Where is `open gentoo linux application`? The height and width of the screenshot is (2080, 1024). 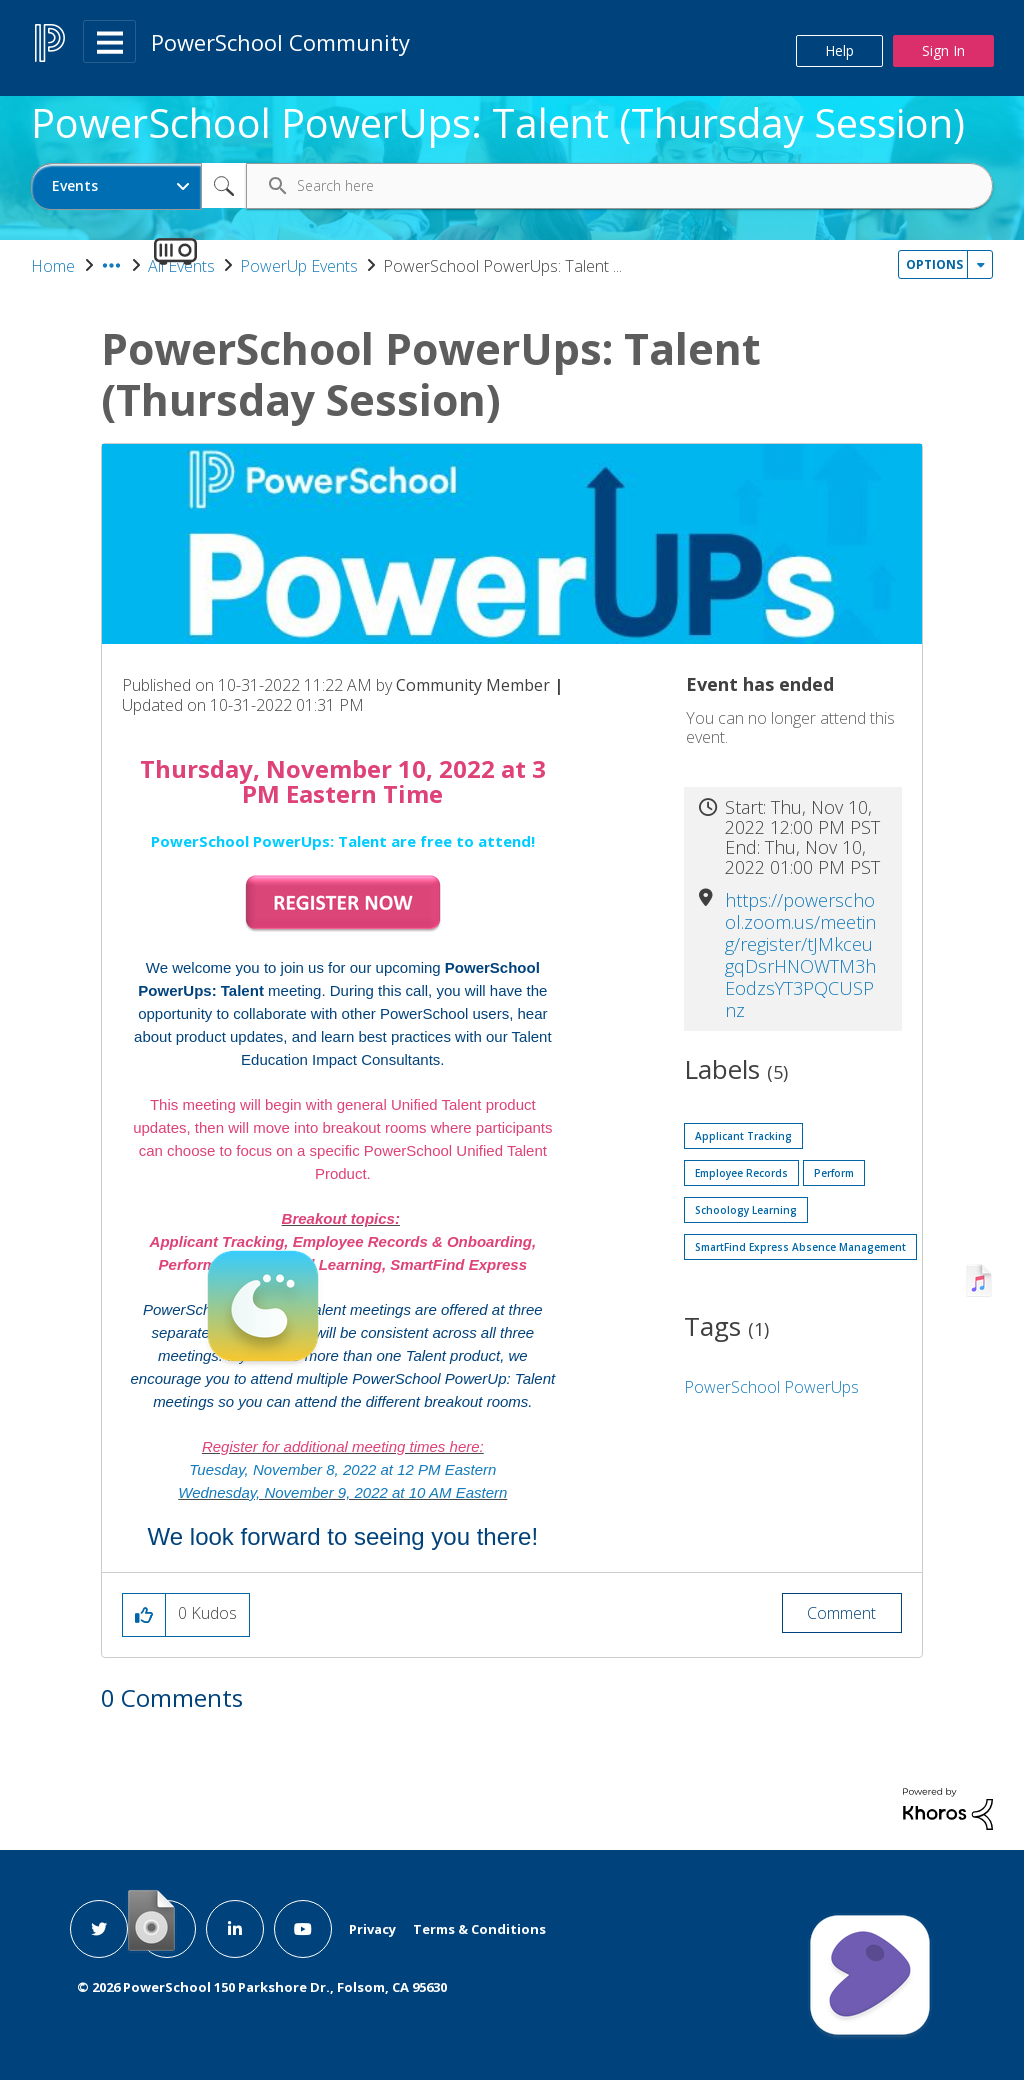
open gentoo linux application is located at coordinates (870, 1975).